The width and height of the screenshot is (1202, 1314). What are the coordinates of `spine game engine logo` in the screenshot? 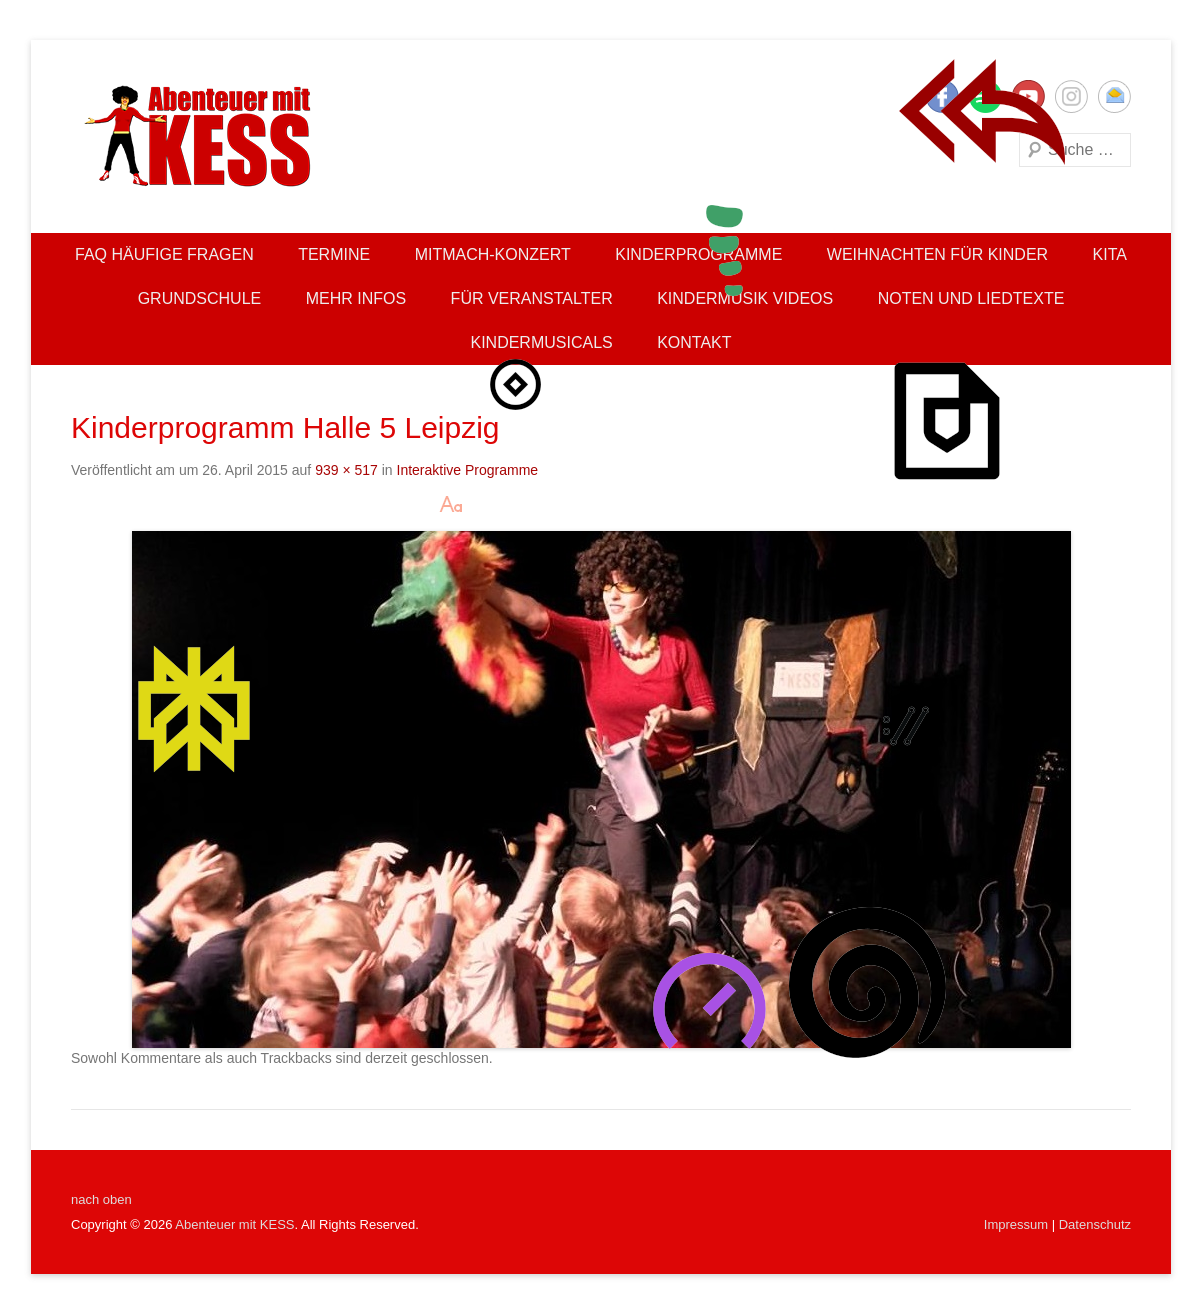 It's located at (724, 250).